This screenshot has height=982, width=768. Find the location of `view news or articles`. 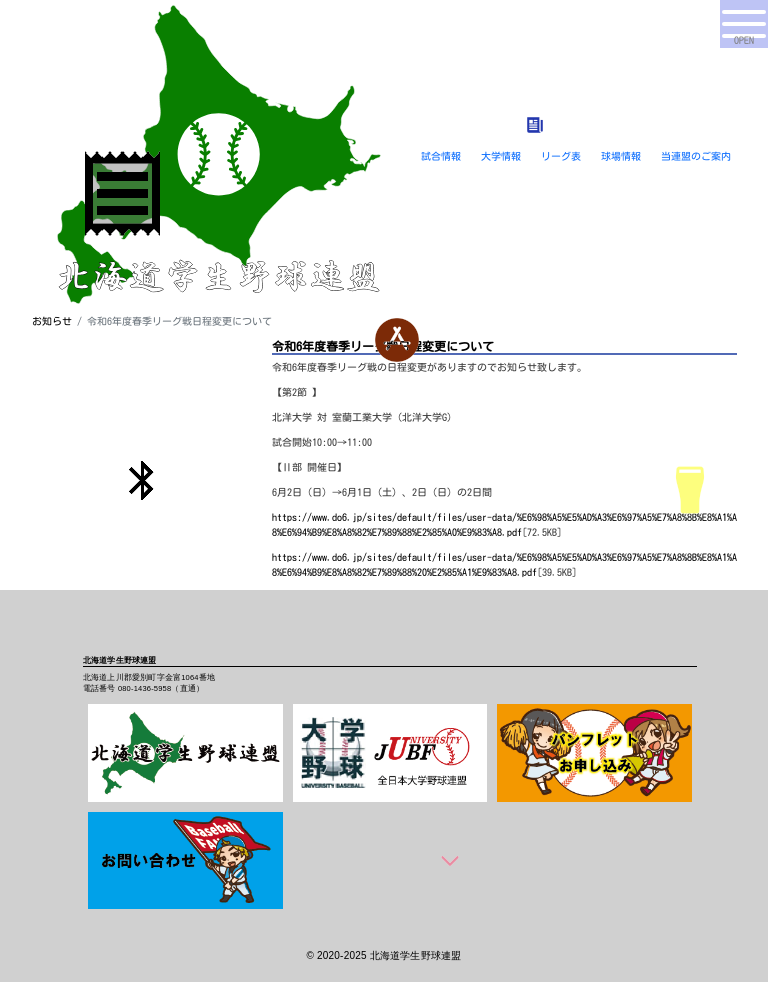

view news or articles is located at coordinates (535, 125).